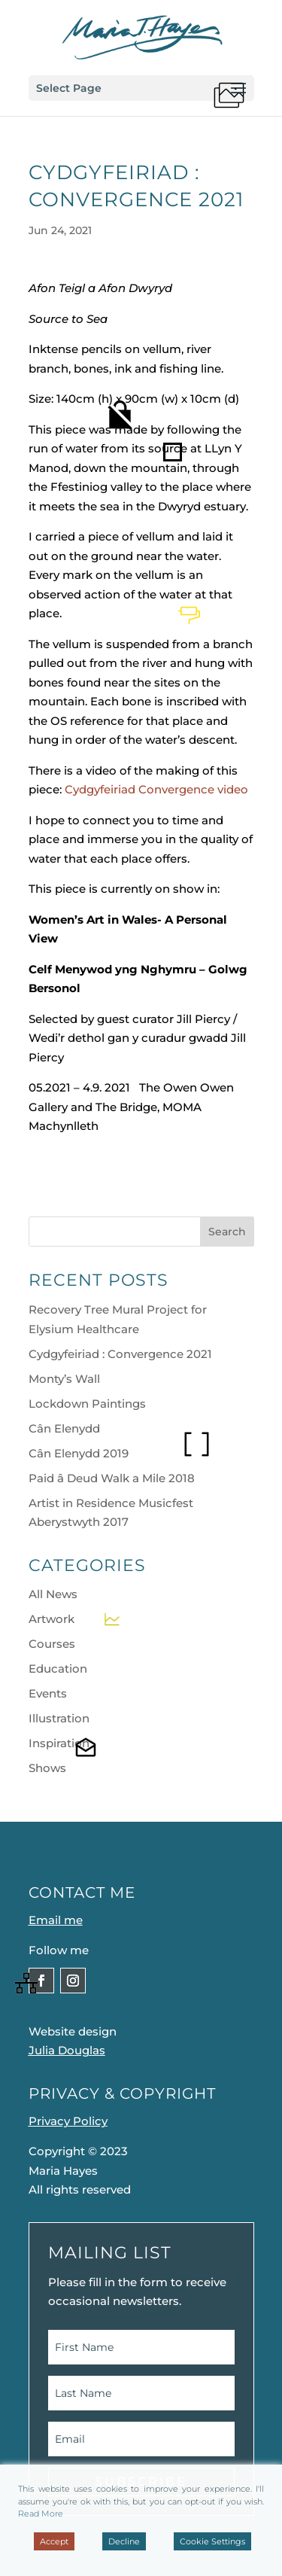  What do you see at coordinates (172, 452) in the screenshot?
I see `crop image to square aspect ratio` at bounding box center [172, 452].